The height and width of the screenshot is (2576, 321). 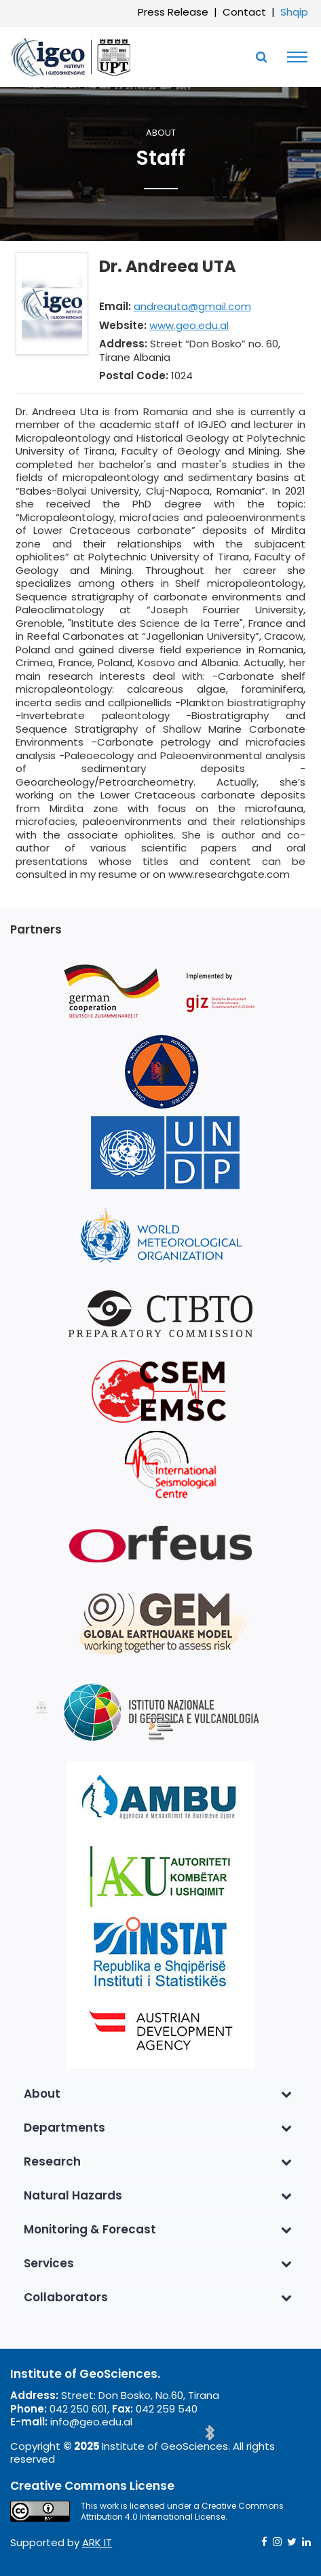 What do you see at coordinates (41, 1707) in the screenshot?
I see `indicates vpn connection is being established` at bounding box center [41, 1707].